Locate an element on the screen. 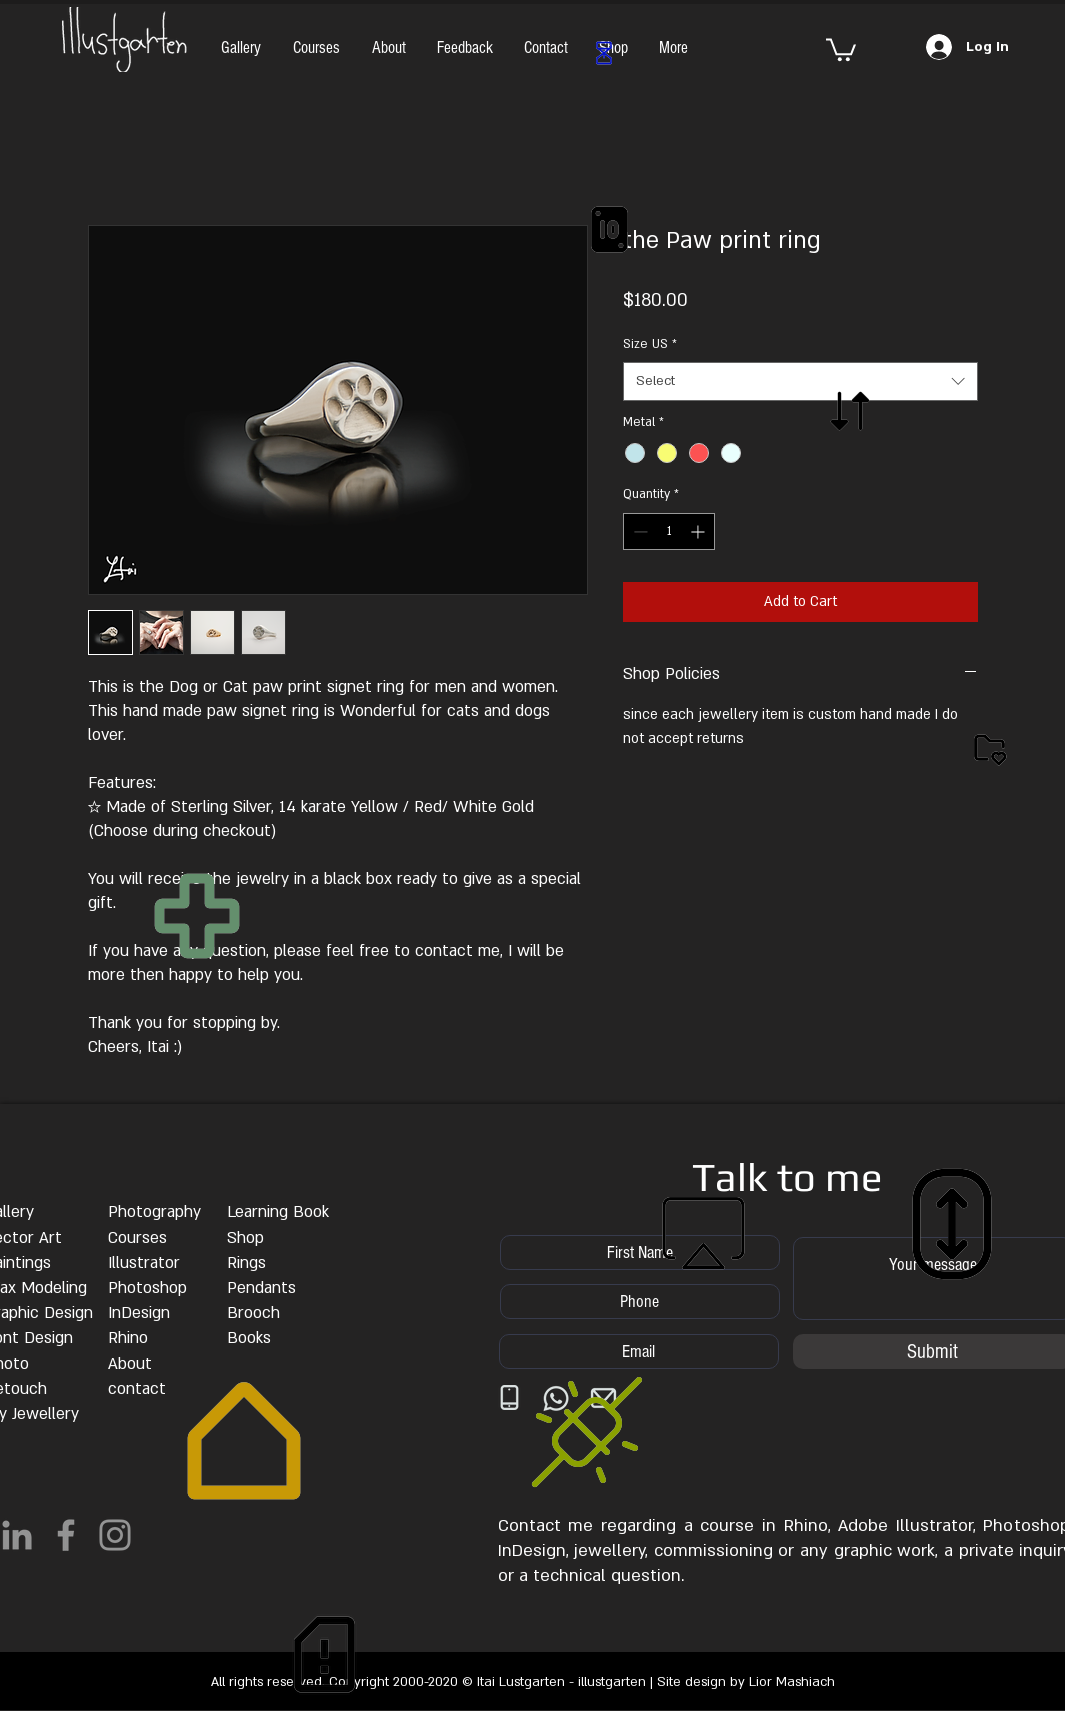 Image resolution: width=1065 pixels, height=1711 pixels. add folder to favorites is located at coordinates (989, 748).